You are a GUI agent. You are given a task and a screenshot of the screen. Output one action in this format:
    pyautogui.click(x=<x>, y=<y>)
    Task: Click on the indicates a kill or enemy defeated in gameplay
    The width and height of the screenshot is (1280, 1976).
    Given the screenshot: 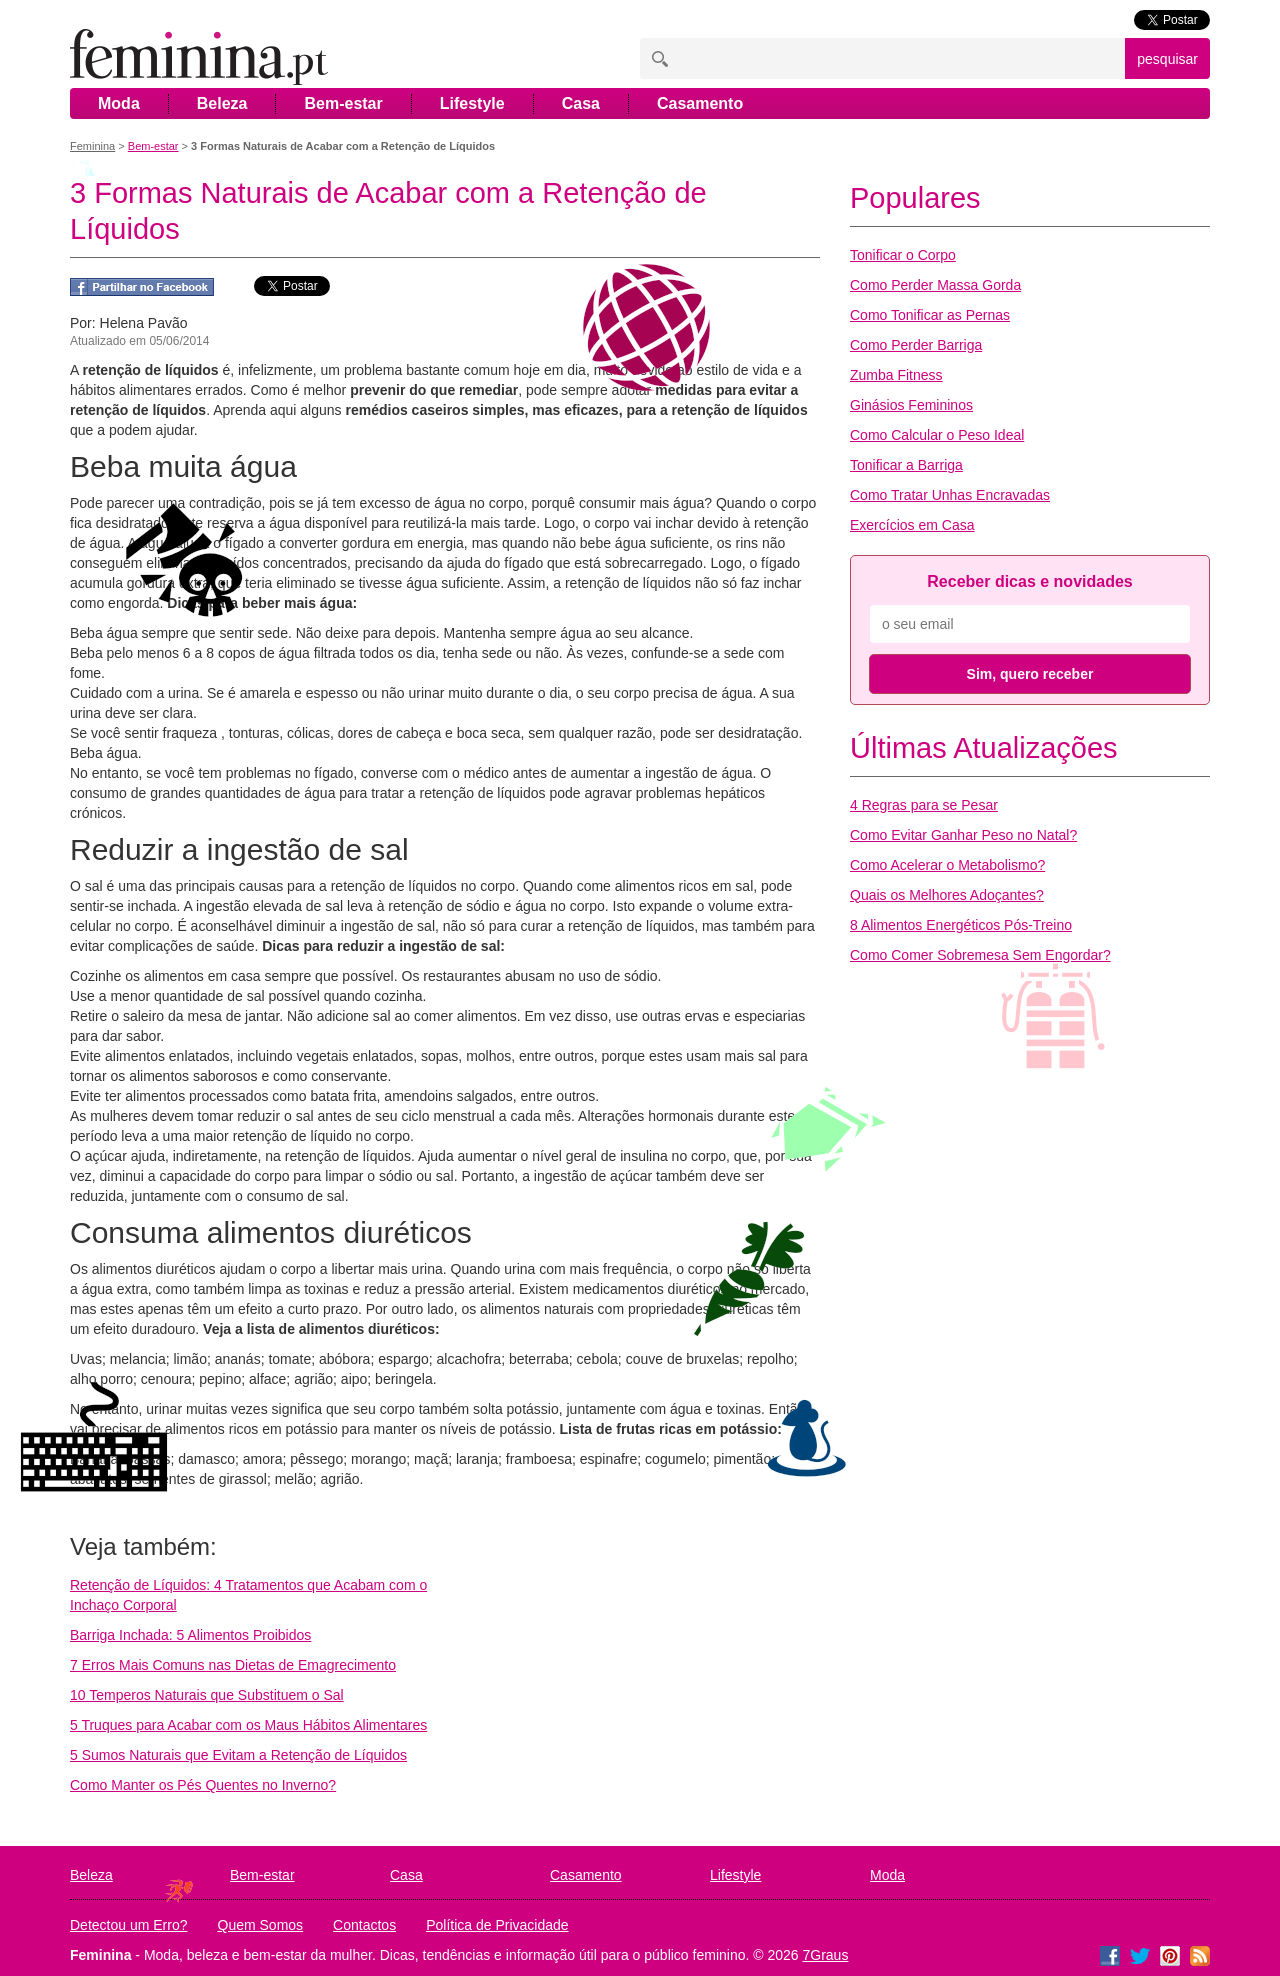 What is the action you would take?
    pyautogui.click(x=183, y=558)
    